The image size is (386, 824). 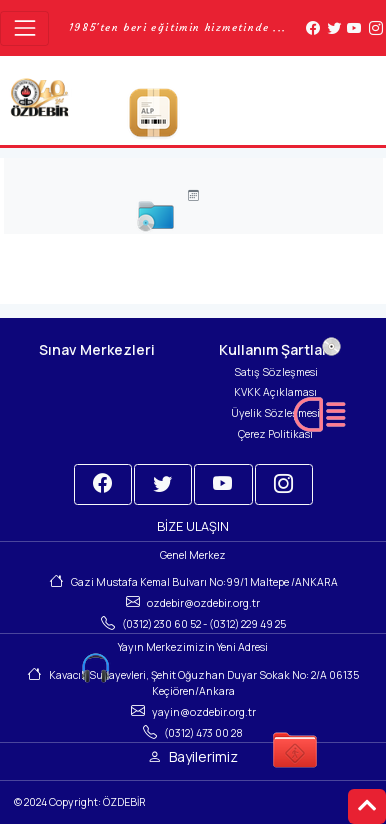 I want to click on folder containing program installation files, so click(x=156, y=216).